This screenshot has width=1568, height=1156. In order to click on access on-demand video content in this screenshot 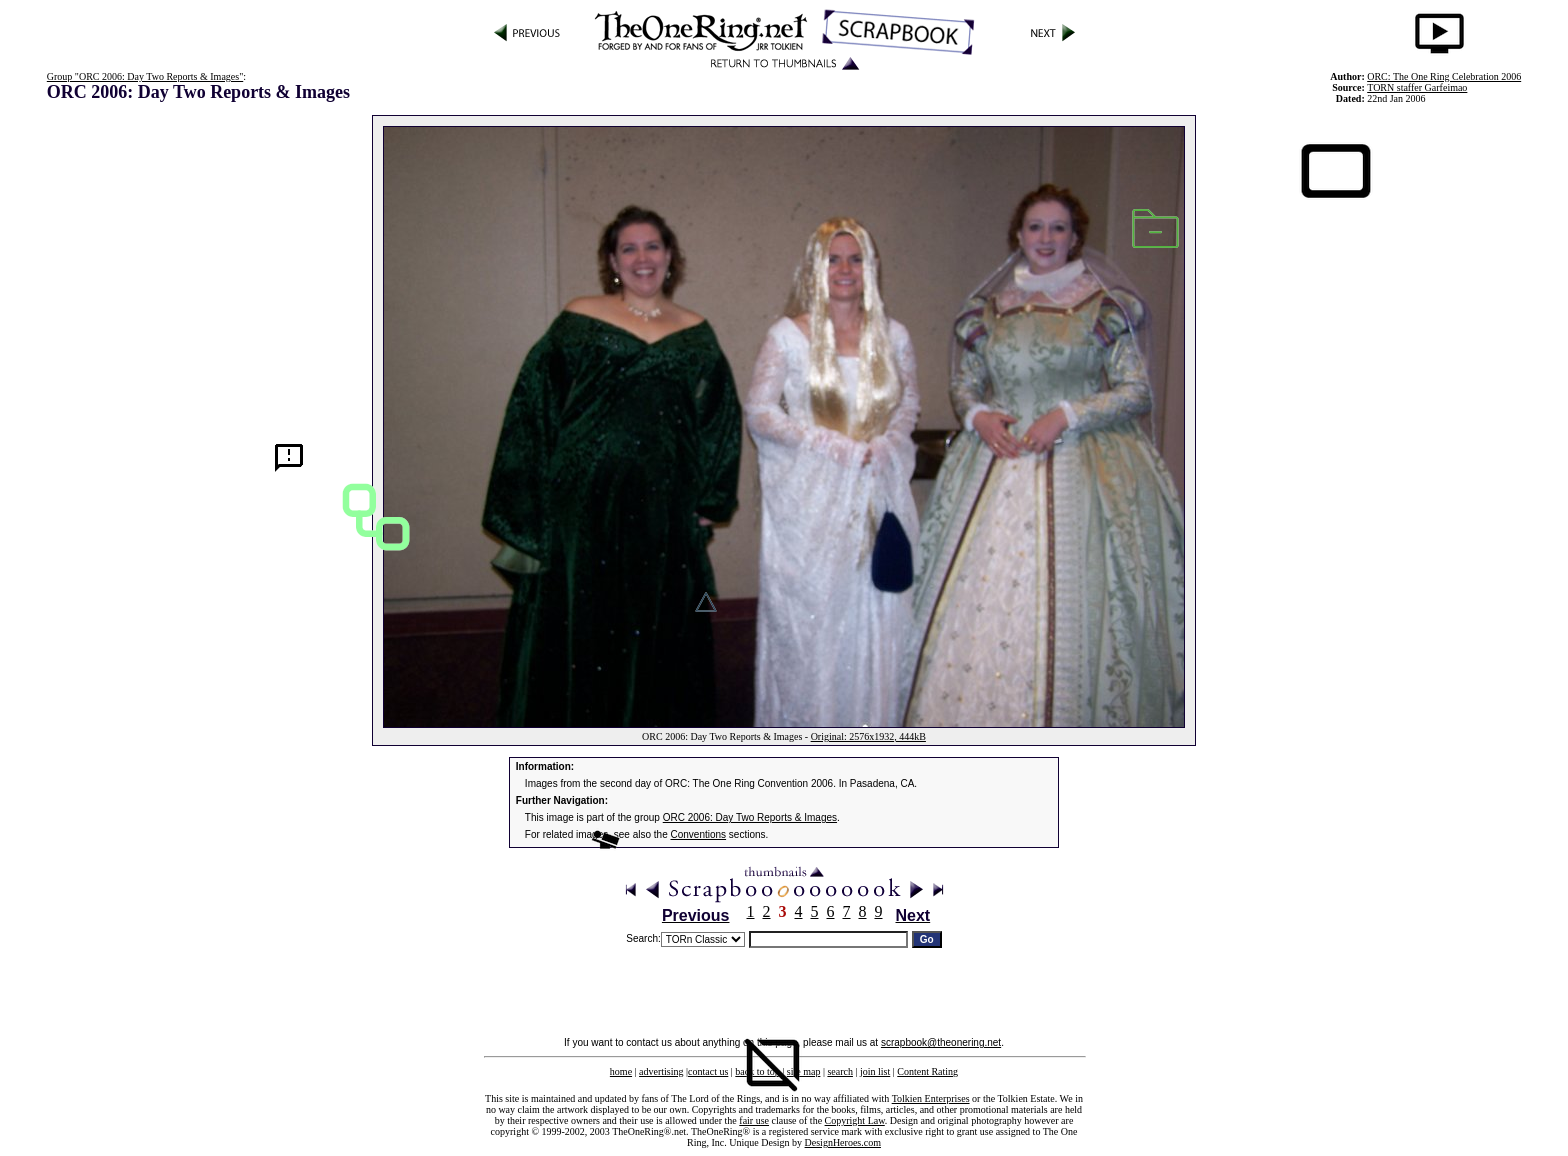, I will do `click(1439, 33)`.